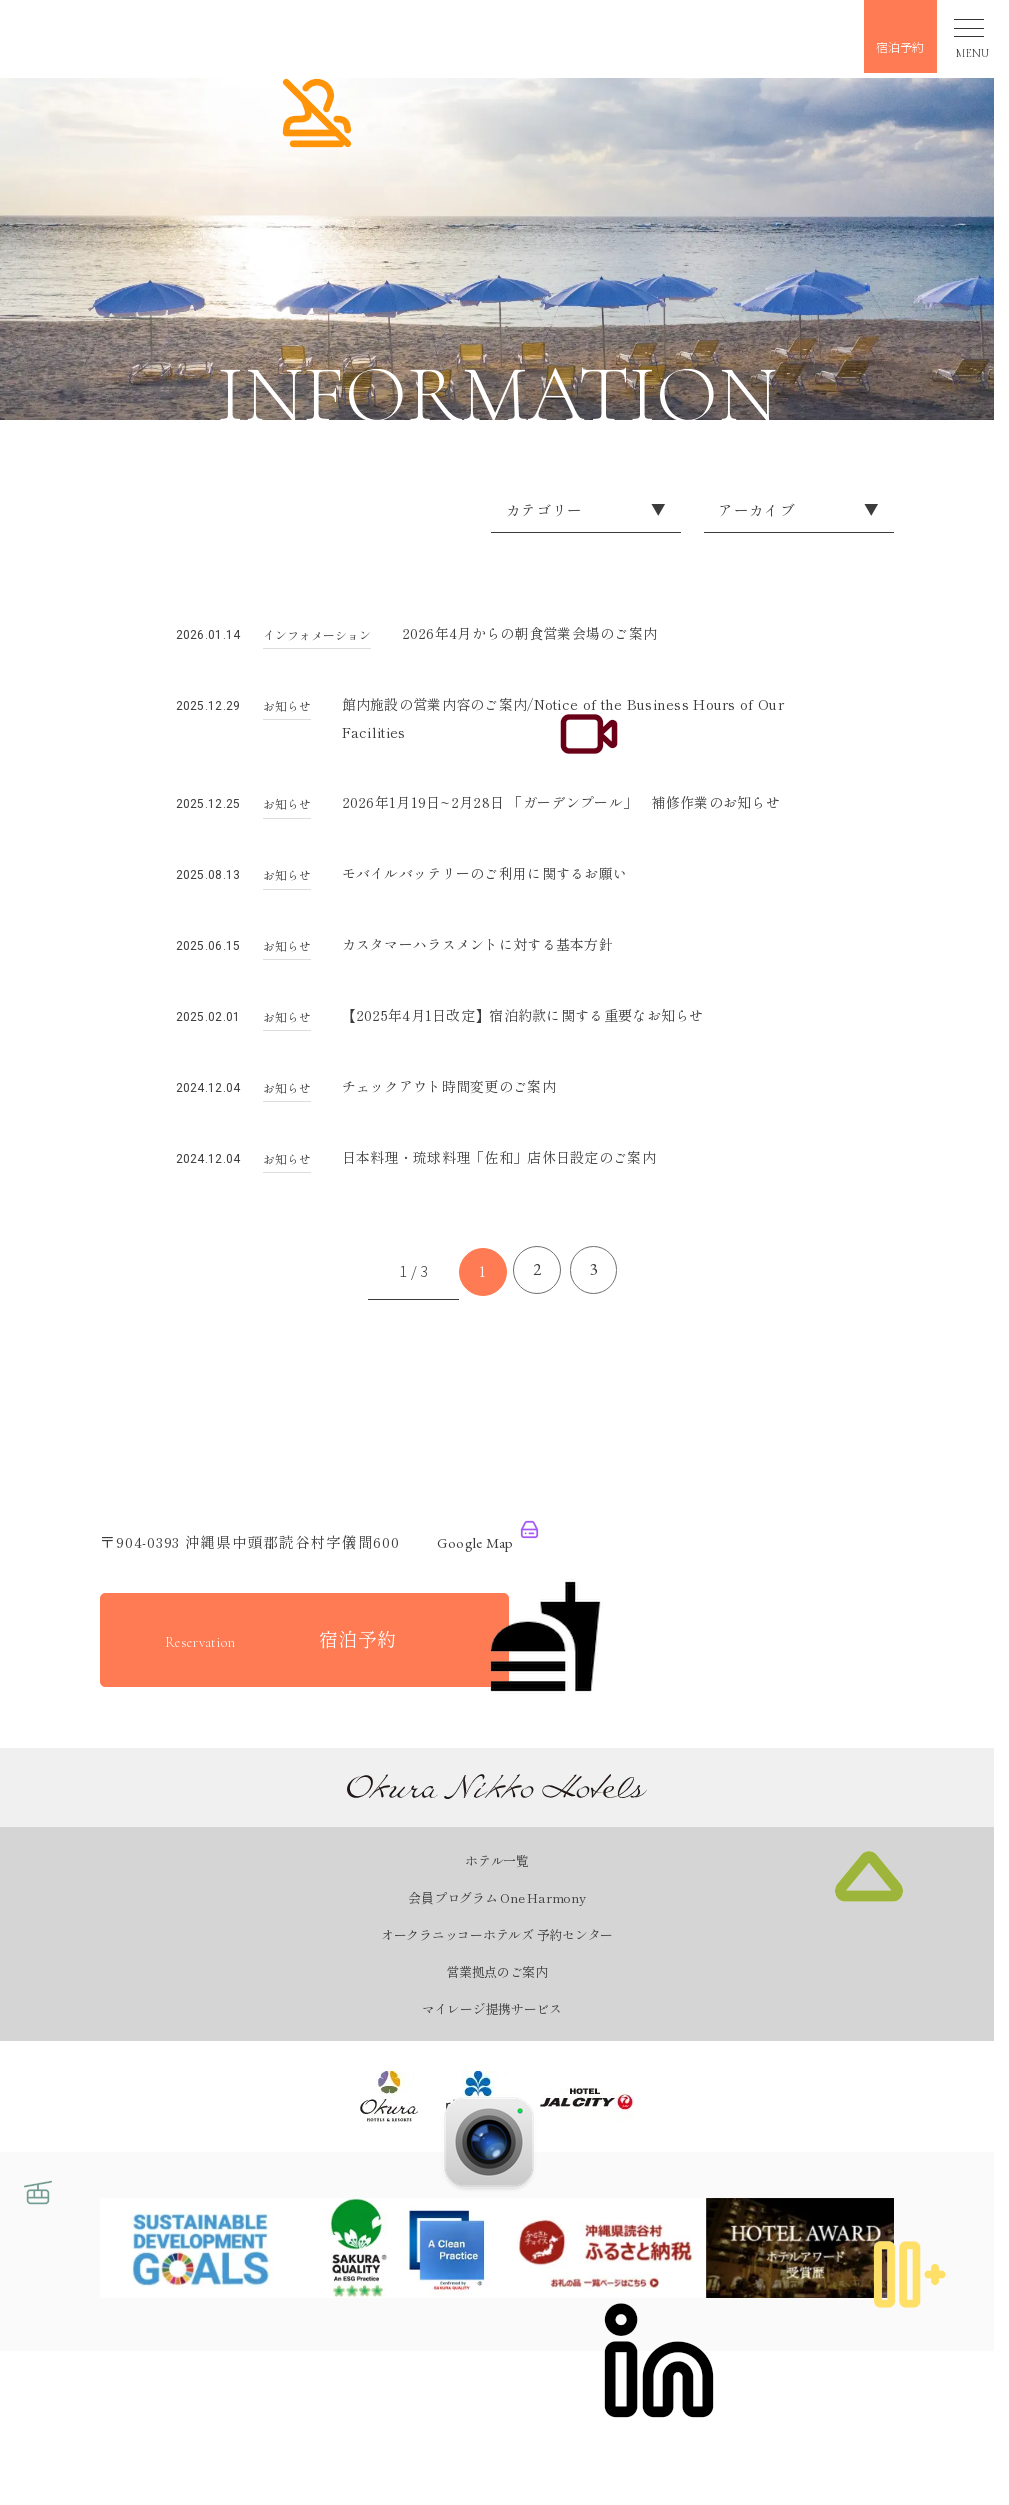 Image resolution: width=1009 pixels, height=2505 pixels. Describe the element at coordinates (904, 2274) in the screenshot. I see `add a new column to the right` at that location.